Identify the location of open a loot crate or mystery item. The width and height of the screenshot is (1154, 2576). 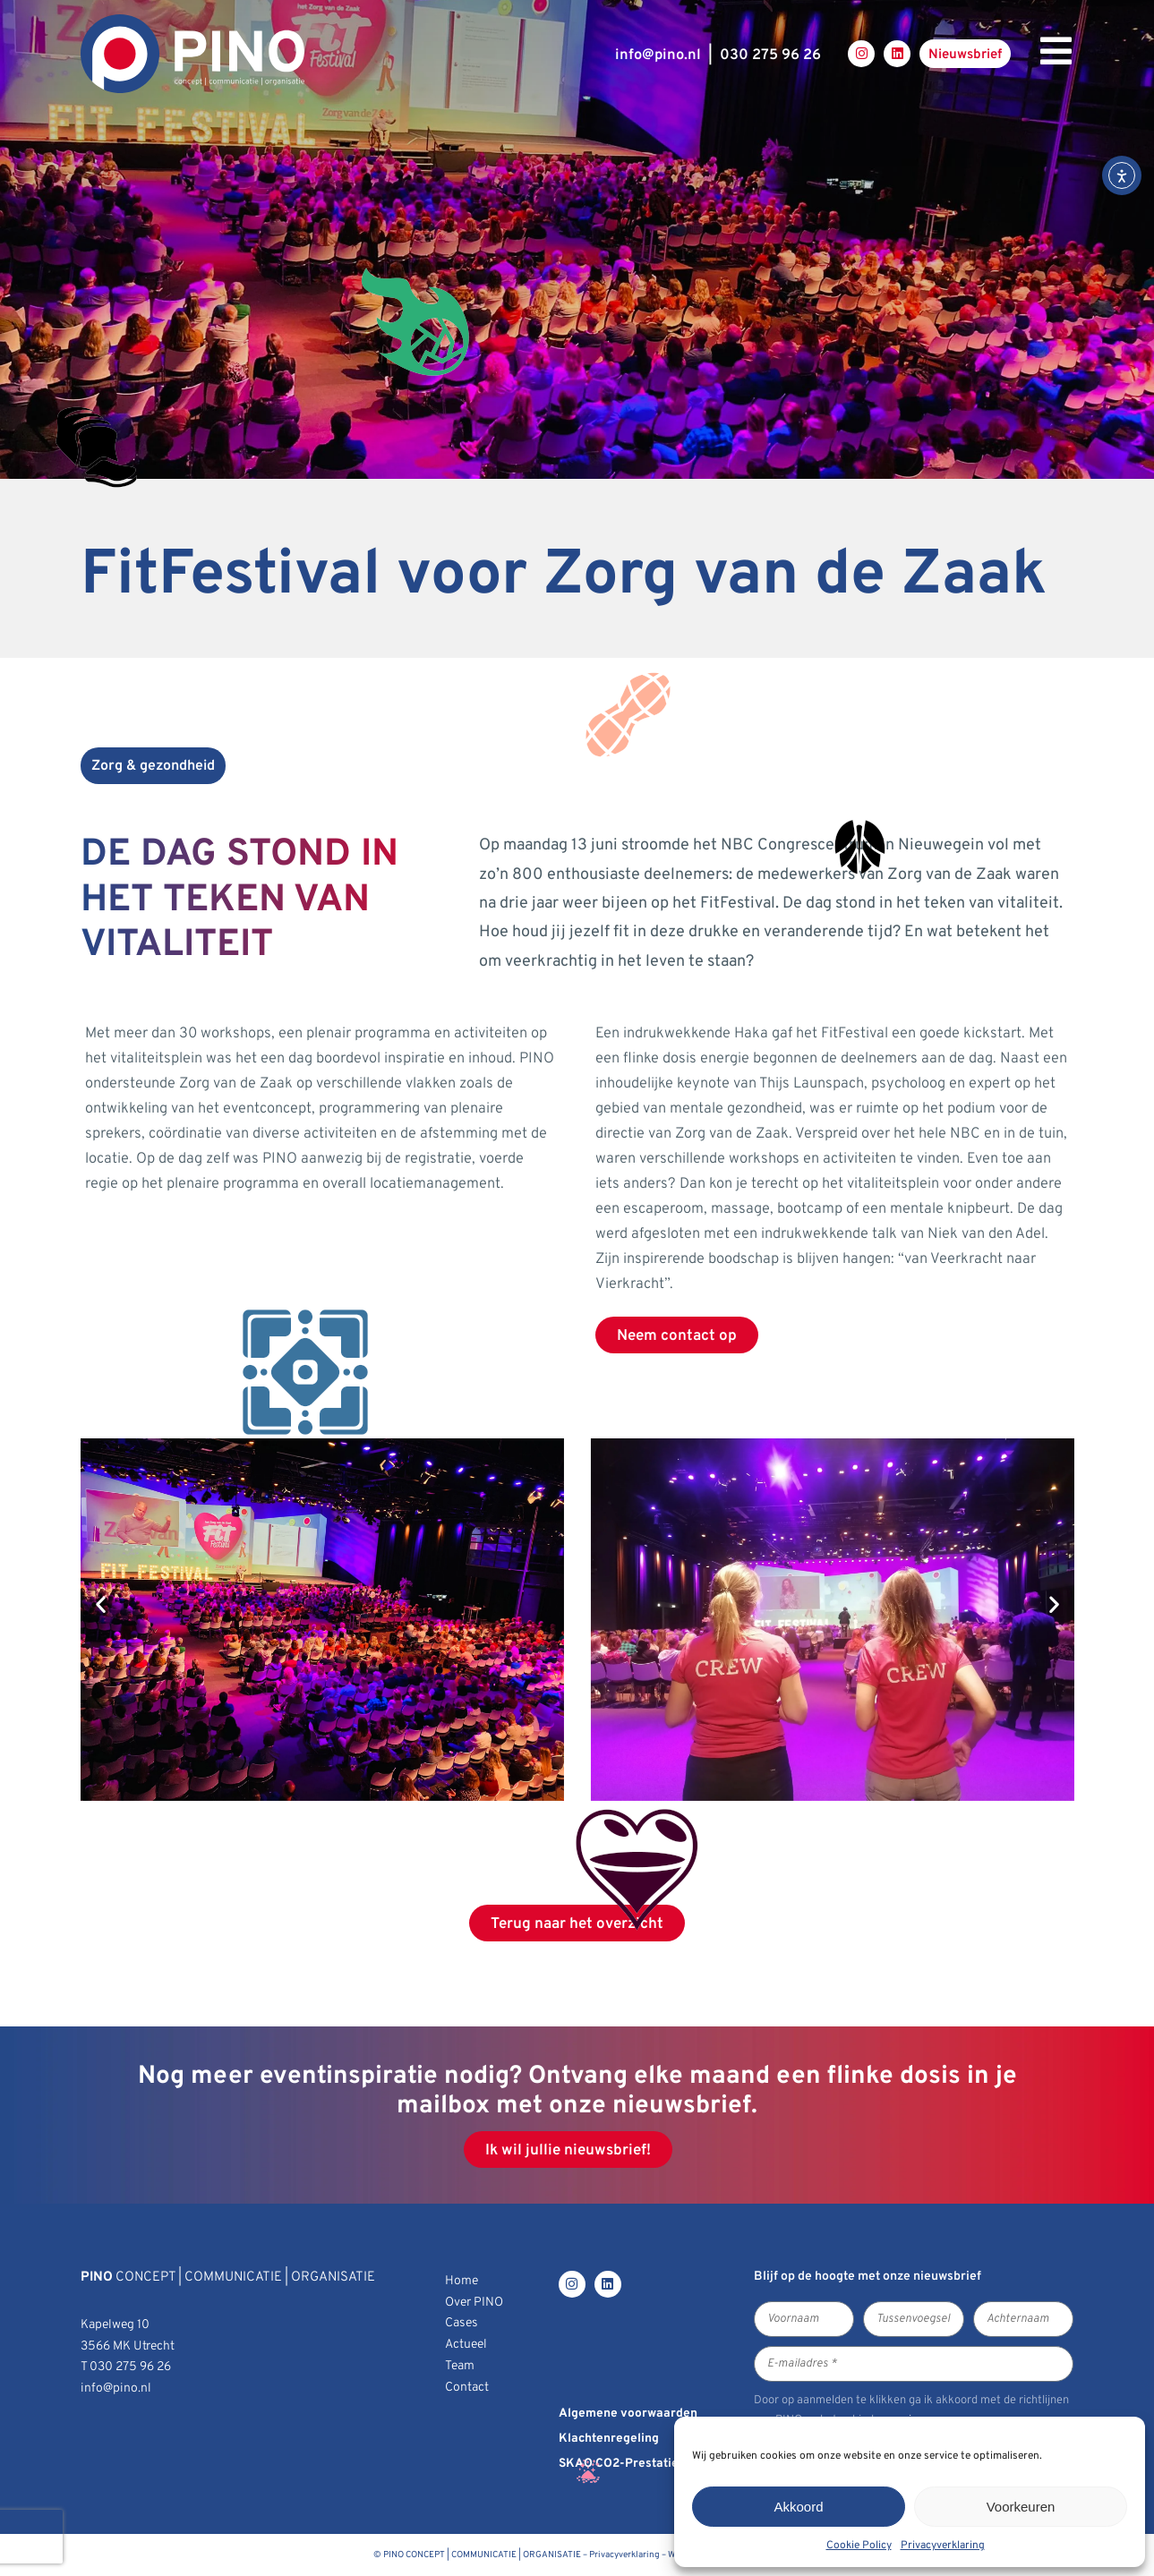
(859, 847).